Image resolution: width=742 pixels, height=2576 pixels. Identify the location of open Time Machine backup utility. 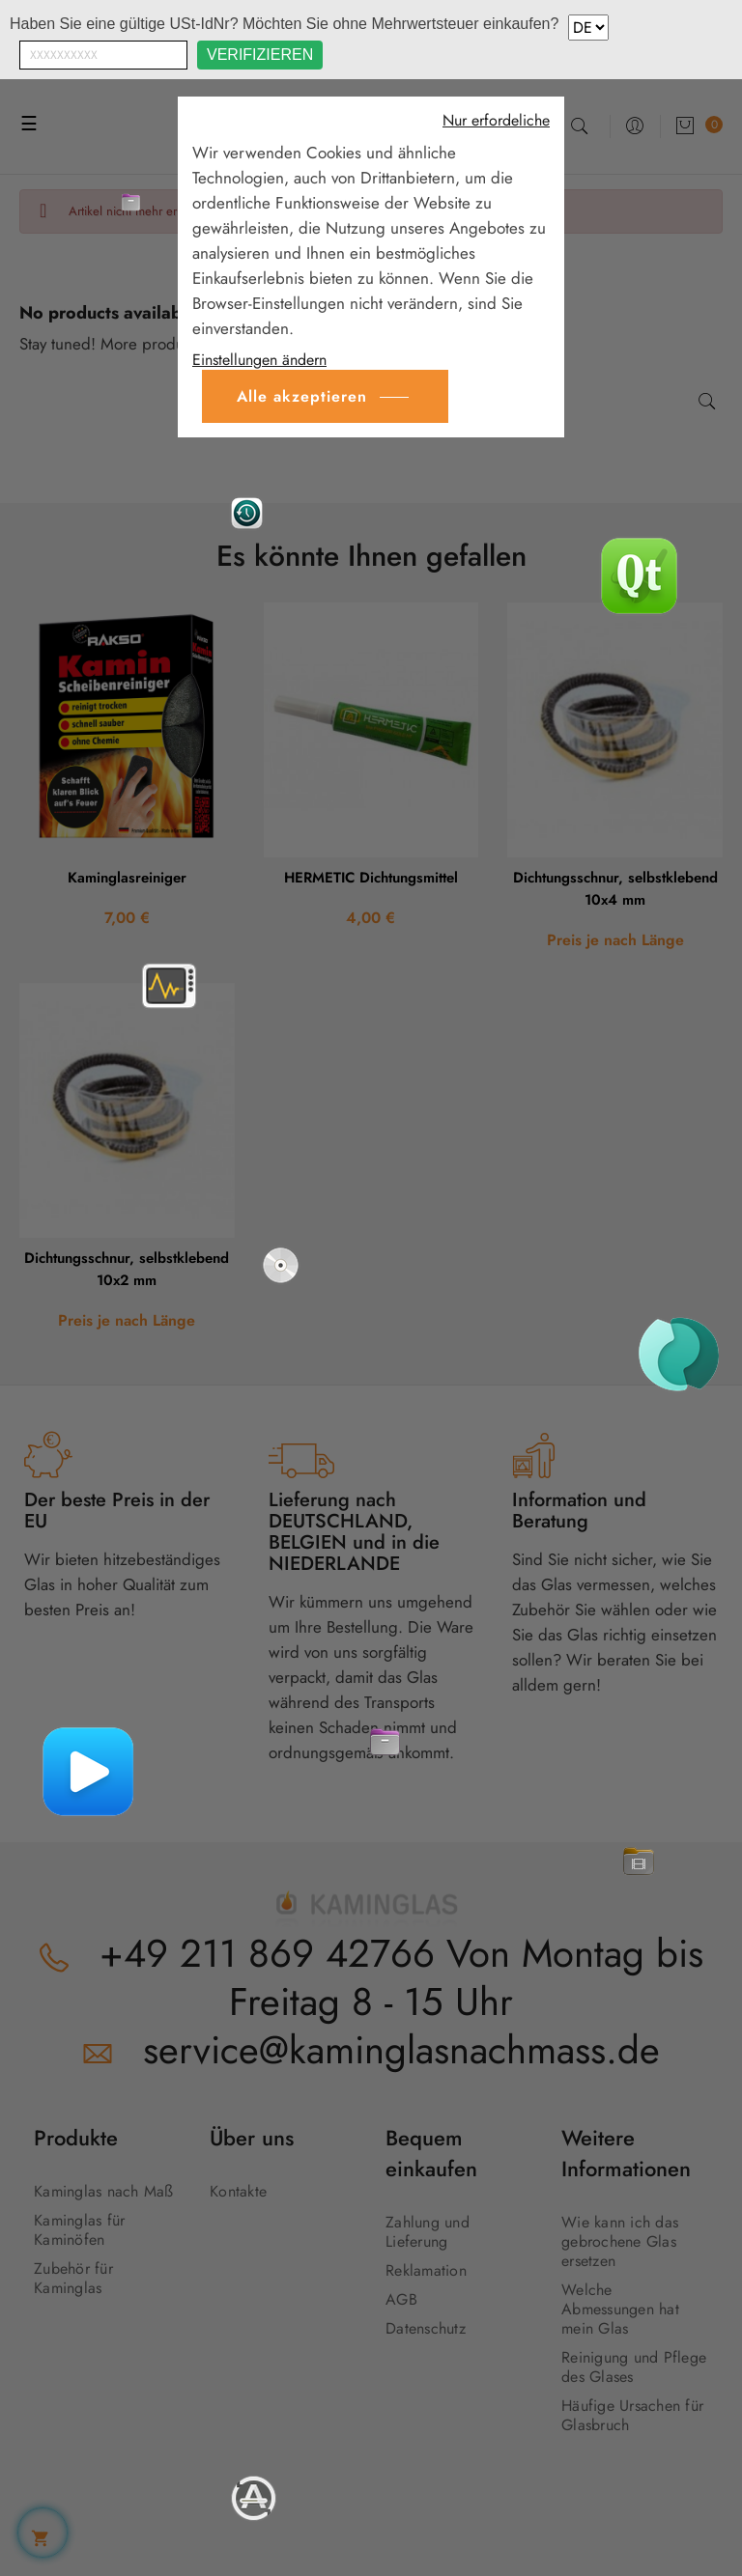
(246, 513).